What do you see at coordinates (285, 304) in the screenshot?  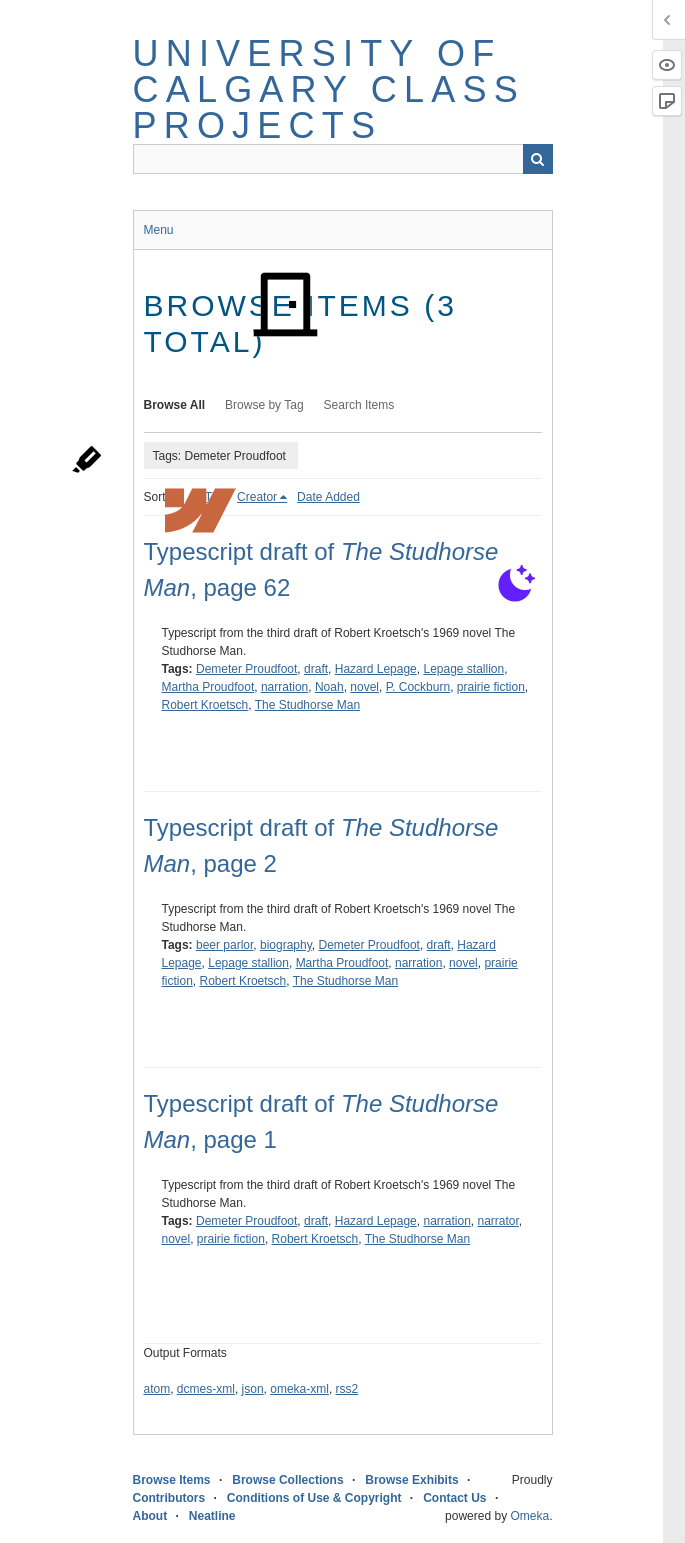 I see `exit or log out of the application` at bounding box center [285, 304].